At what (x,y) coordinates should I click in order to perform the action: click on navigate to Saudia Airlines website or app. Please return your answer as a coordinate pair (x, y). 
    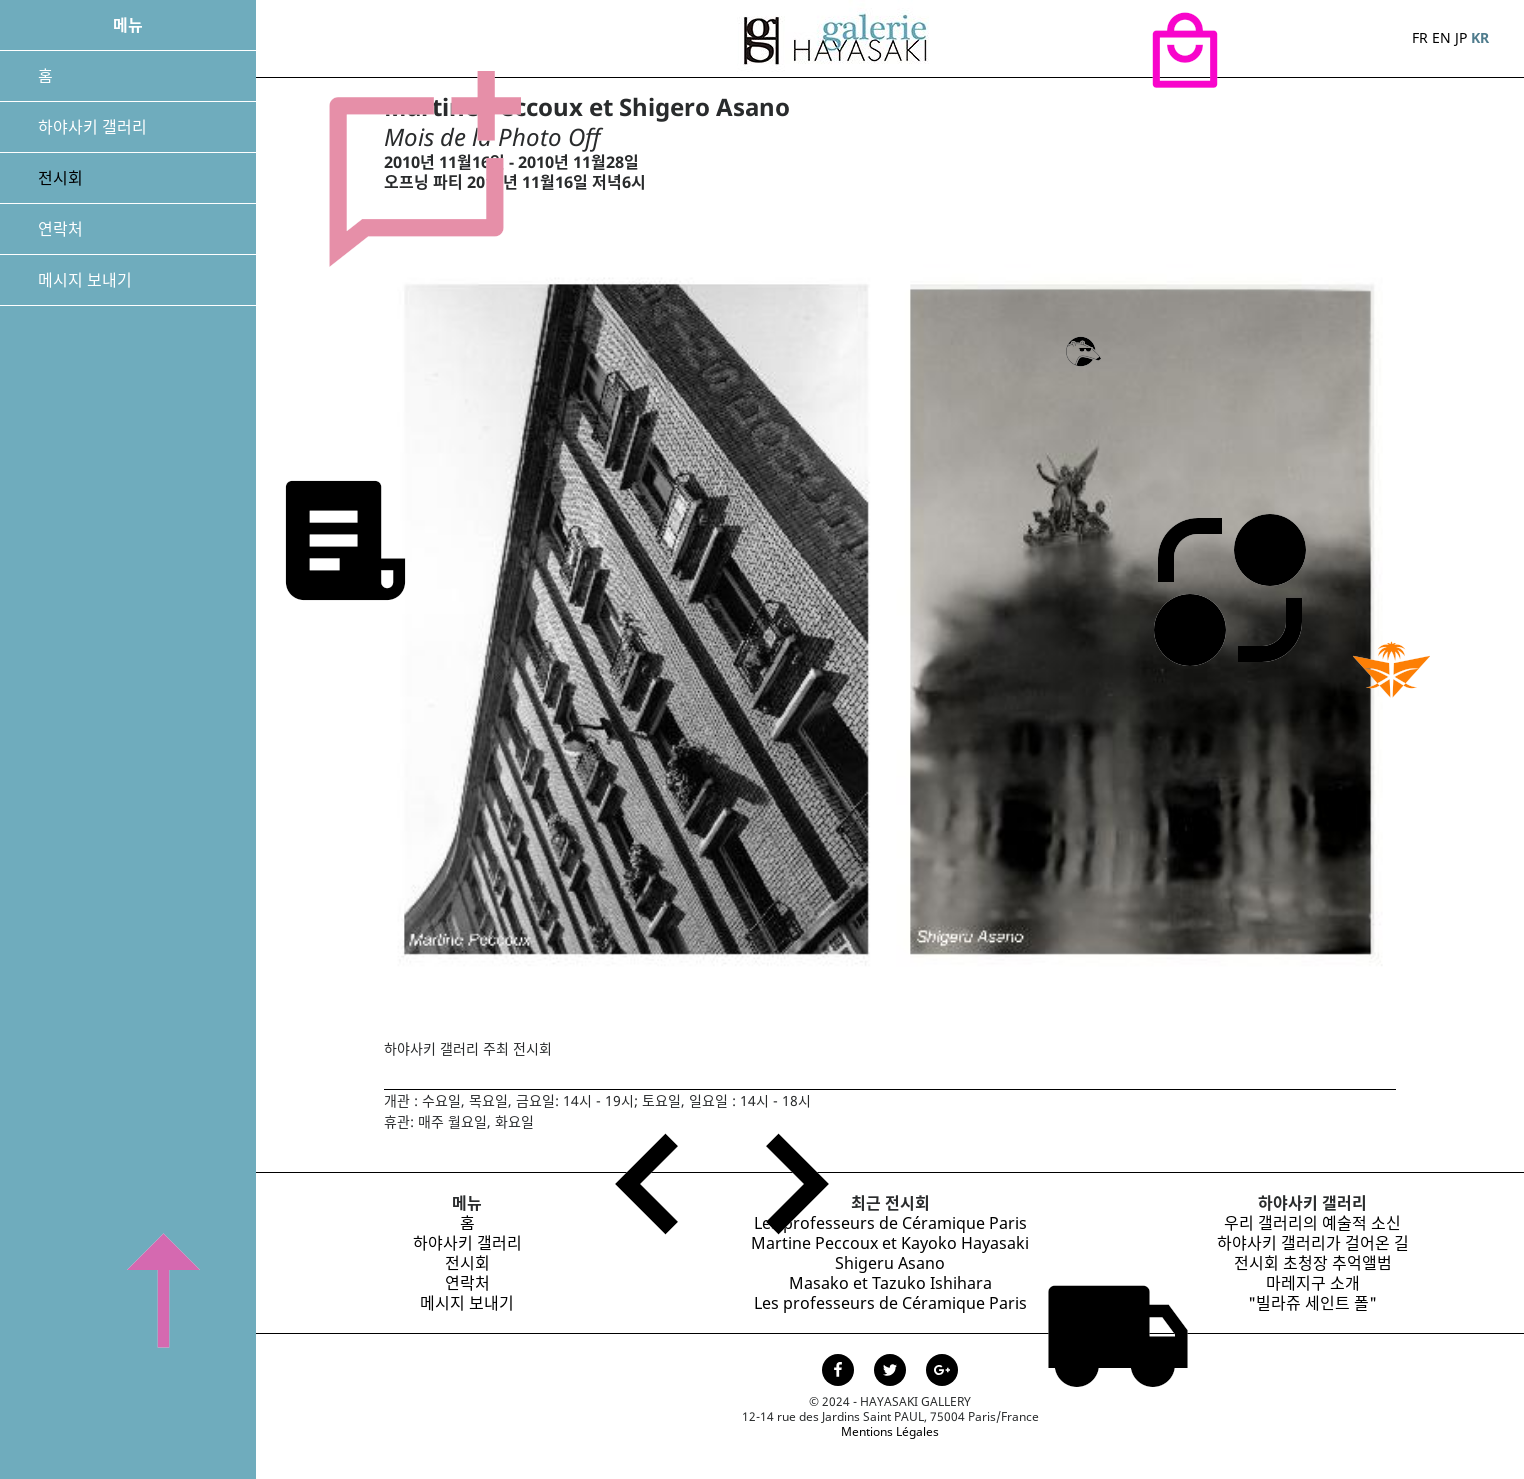
    Looking at the image, I should click on (1391, 669).